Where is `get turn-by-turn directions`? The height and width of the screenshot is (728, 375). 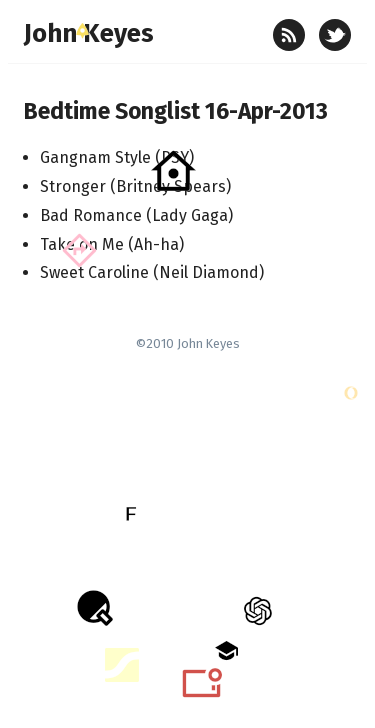
get turn-by-turn directions is located at coordinates (79, 250).